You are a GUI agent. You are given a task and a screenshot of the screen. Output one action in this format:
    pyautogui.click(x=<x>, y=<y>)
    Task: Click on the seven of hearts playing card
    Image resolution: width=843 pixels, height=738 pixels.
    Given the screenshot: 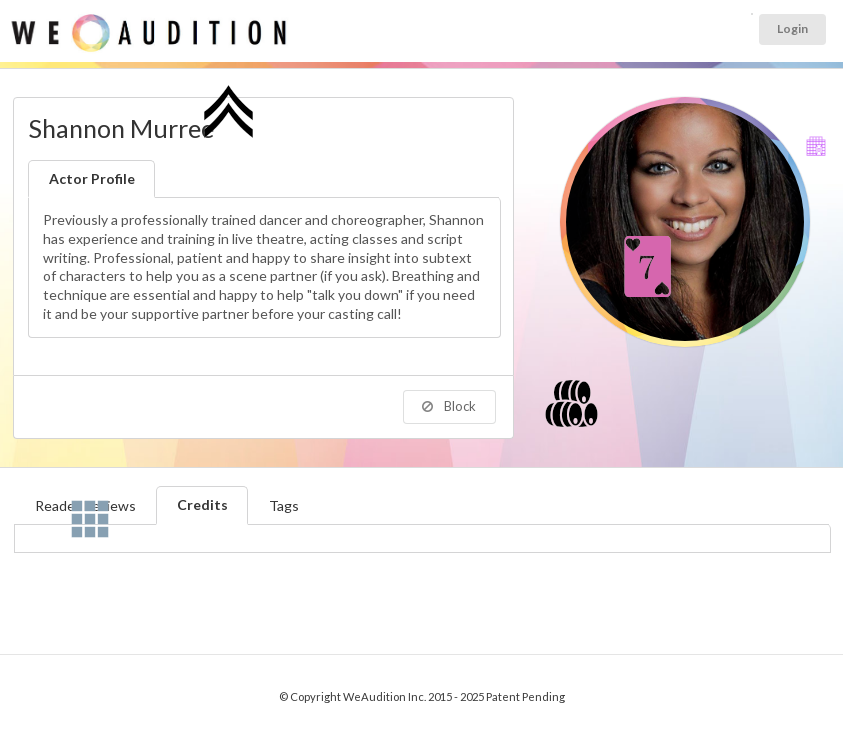 What is the action you would take?
    pyautogui.click(x=647, y=266)
    